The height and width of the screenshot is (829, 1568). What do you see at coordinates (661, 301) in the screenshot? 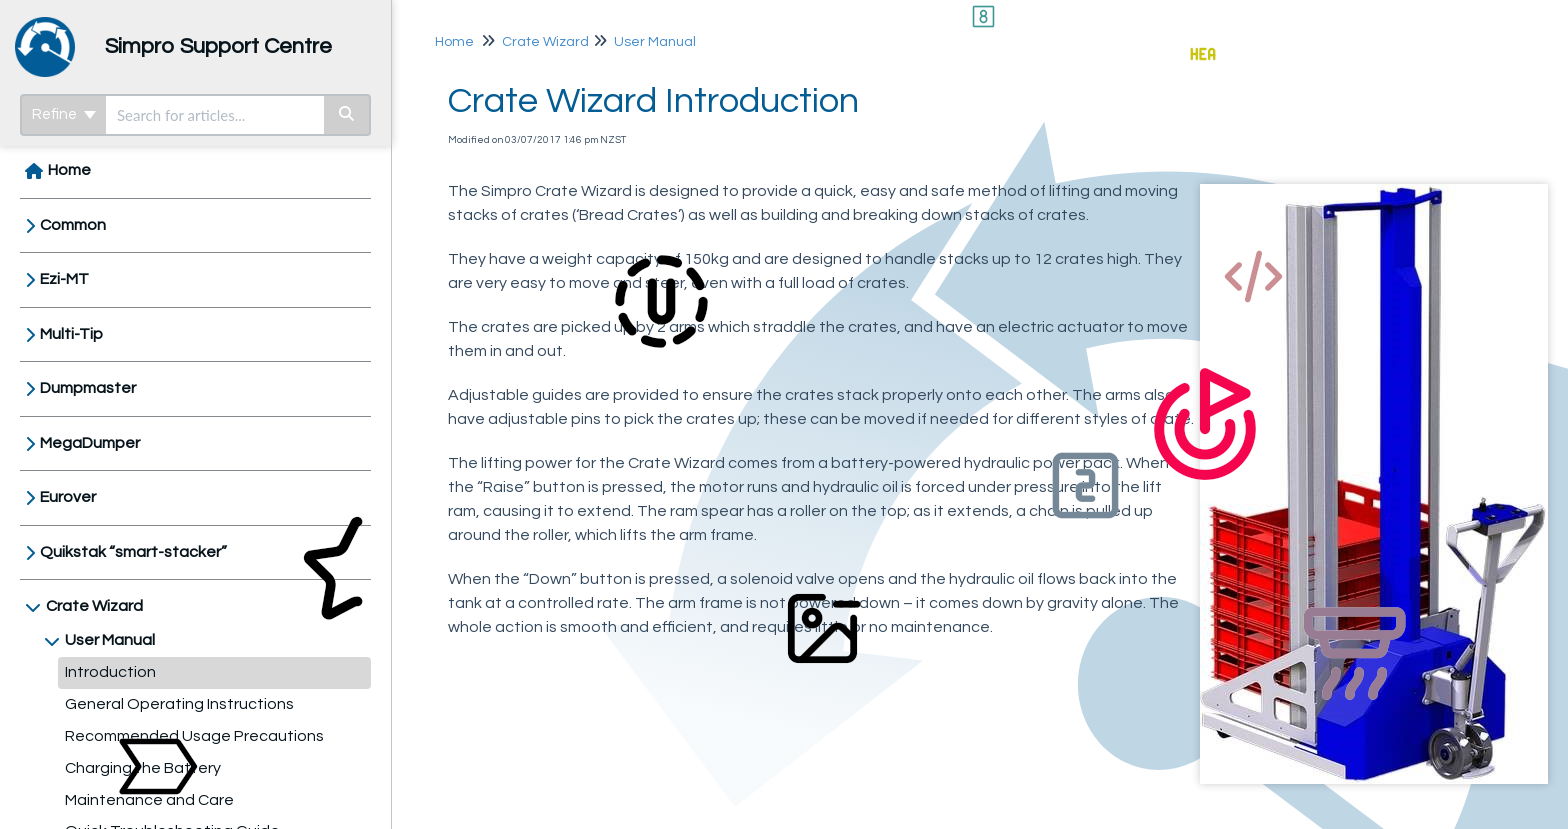
I see `indicates an unverified or pending user account` at bounding box center [661, 301].